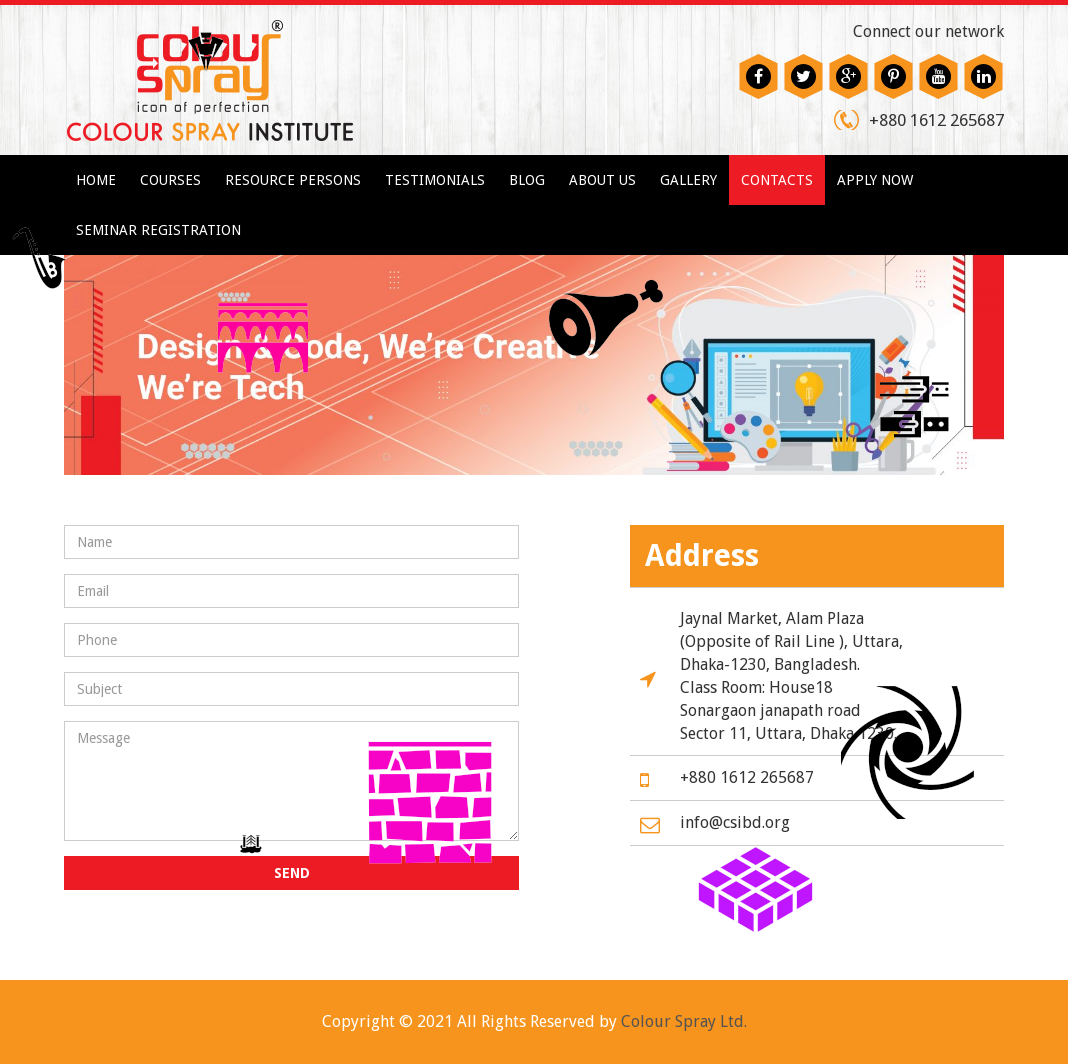 The width and height of the screenshot is (1068, 1064). Describe the element at coordinates (263, 329) in the screenshot. I see `view aqueduct or water infrastructure` at that location.